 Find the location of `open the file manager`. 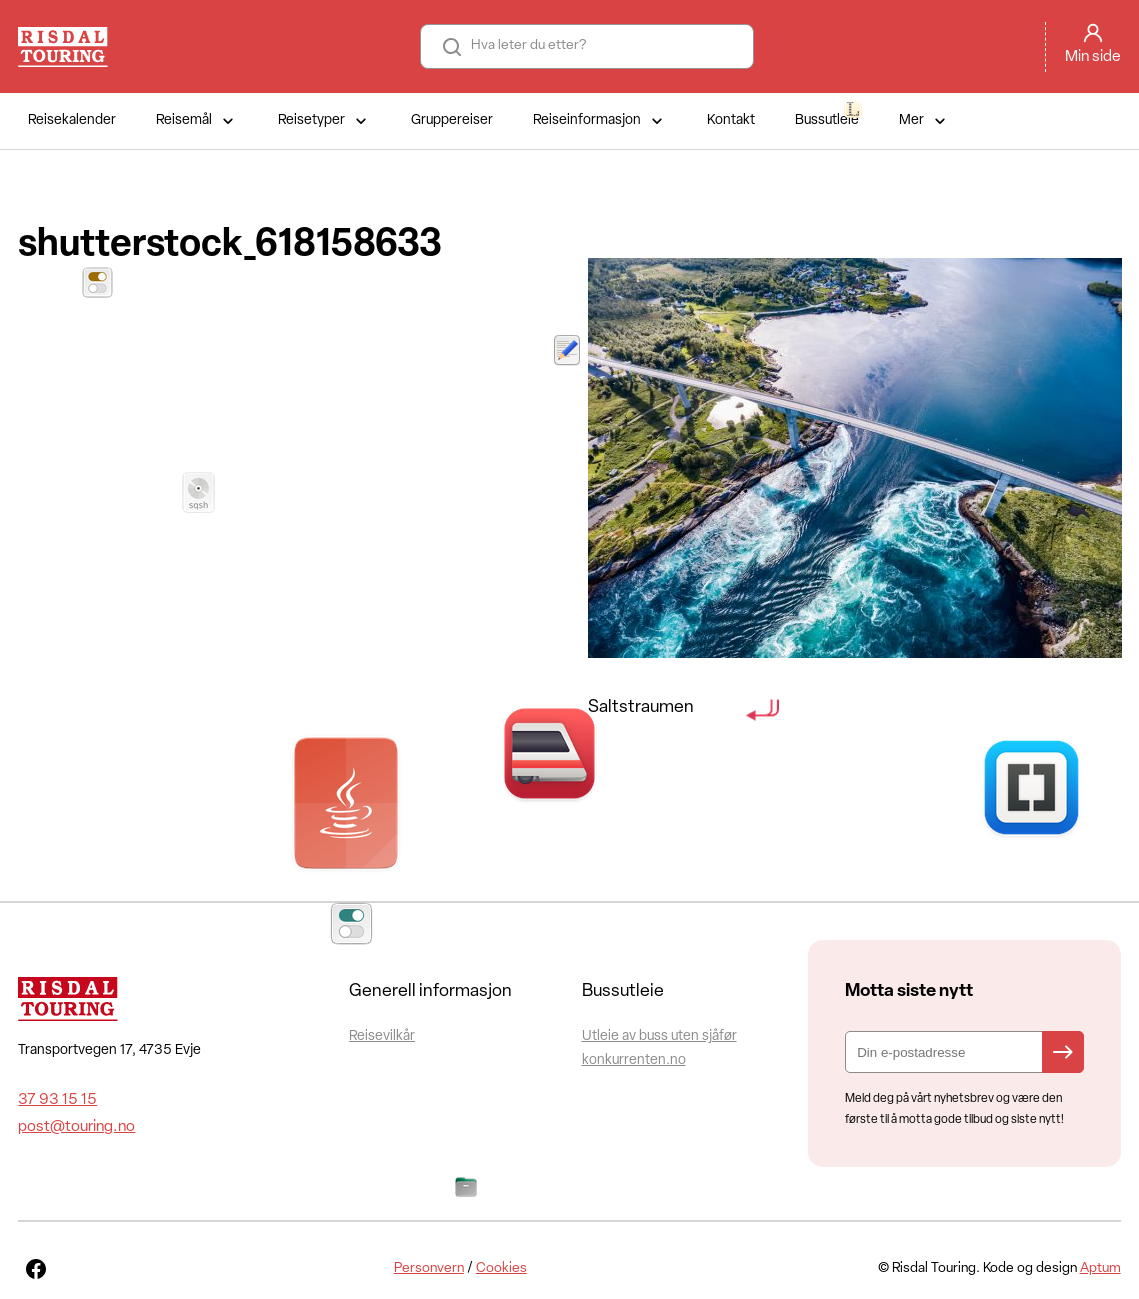

open the file manager is located at coordinates (466, 1187).